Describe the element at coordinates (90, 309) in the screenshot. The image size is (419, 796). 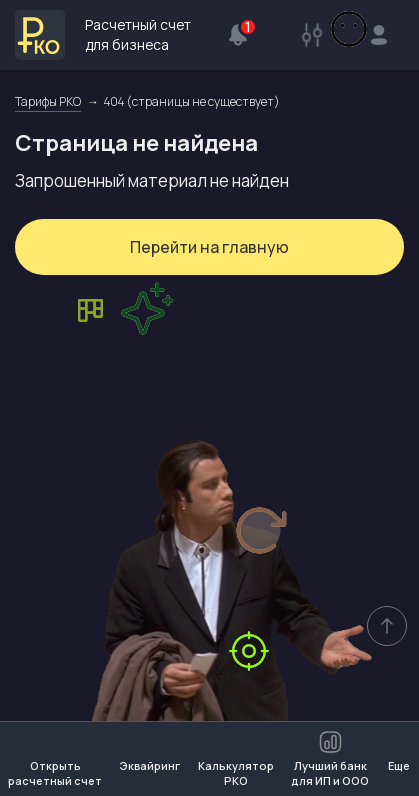
I see `open kanban board view` at that location.